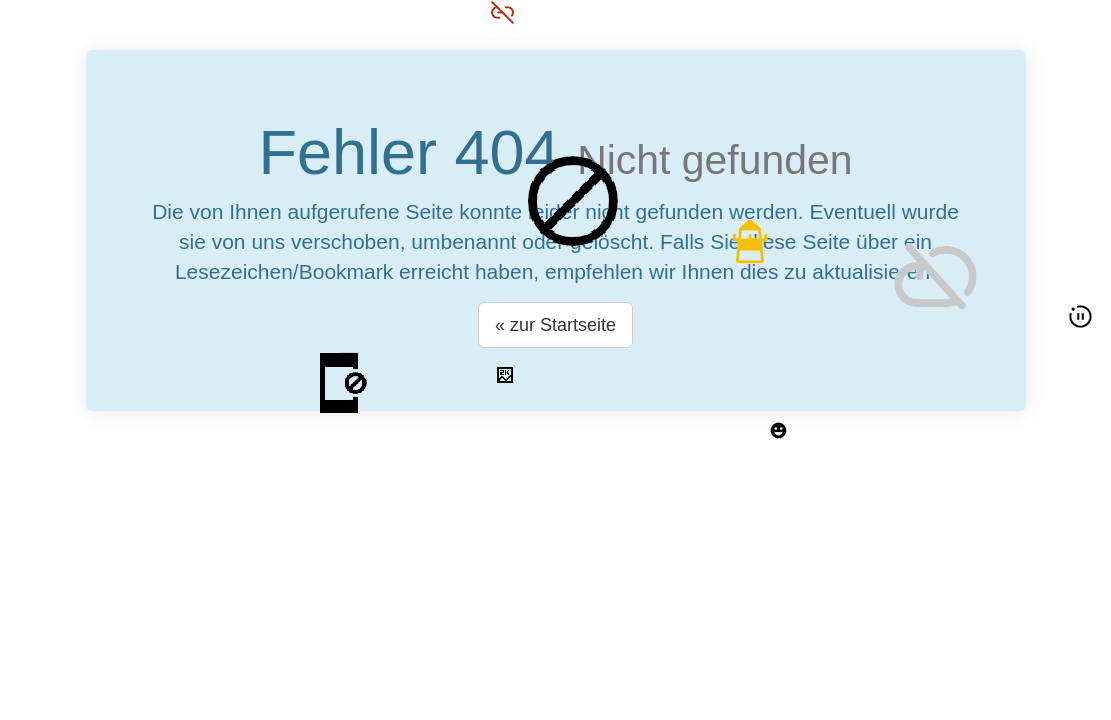 This screenshot has height=720, width=1111. Describe the element at coordinates (339, 383) in the screenshot. I see `block or restrict an app` at that location.